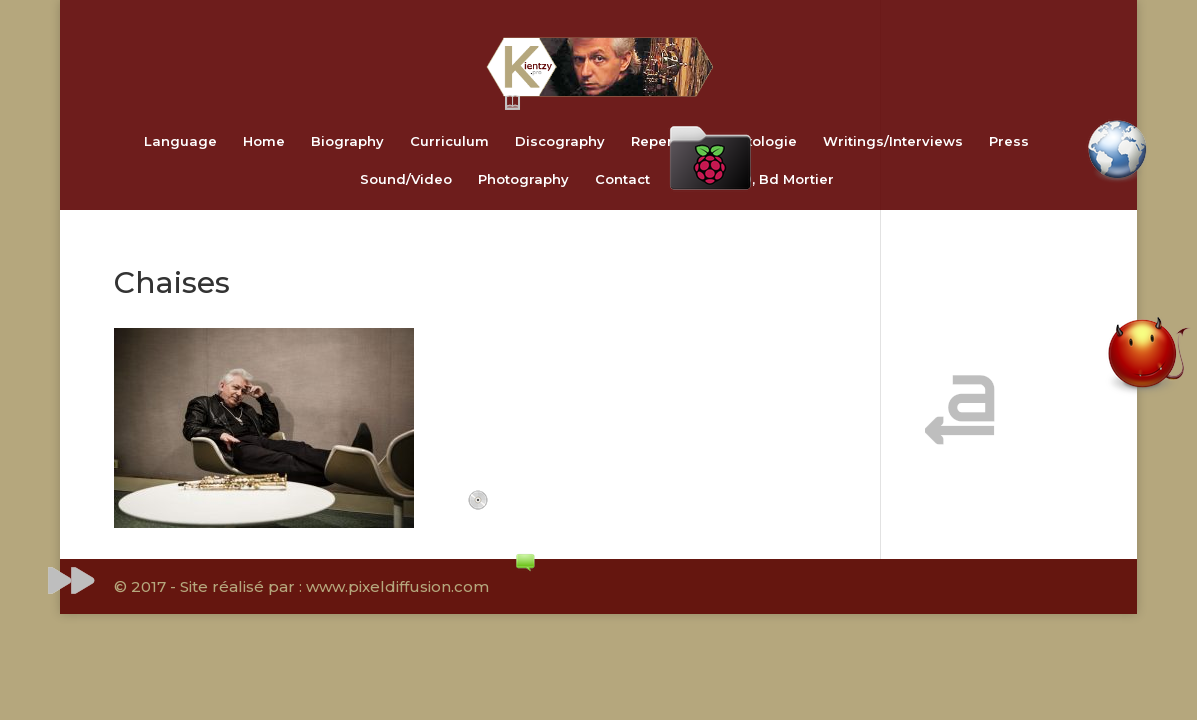 The image size is (1197, 720). Describe the element at coordinates (710, 160) in the screenshot. I see `folder containing Raspberry Pi project files` at that location.